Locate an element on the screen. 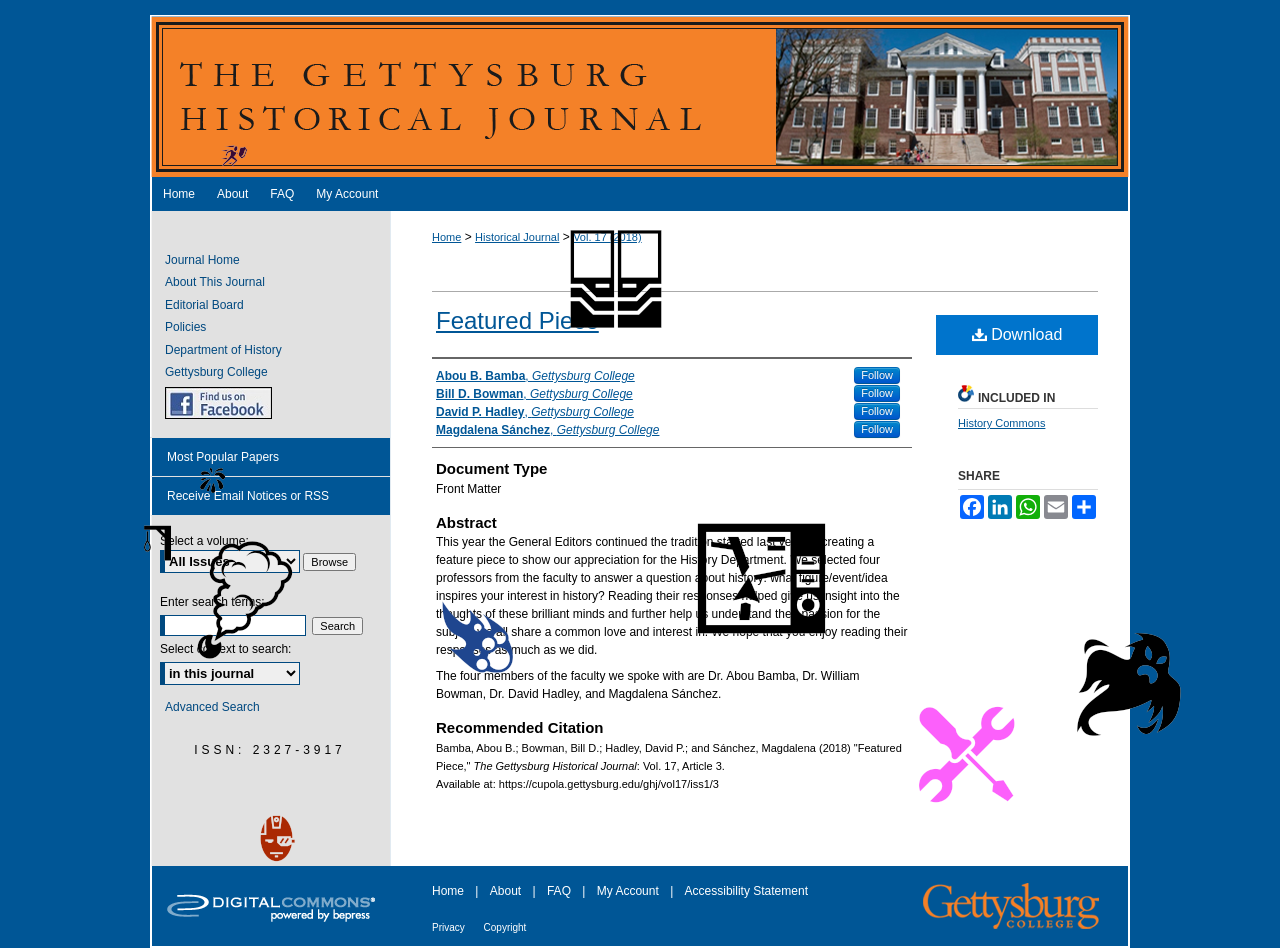  activate shield bash ability is located at coordinates (234, 156).